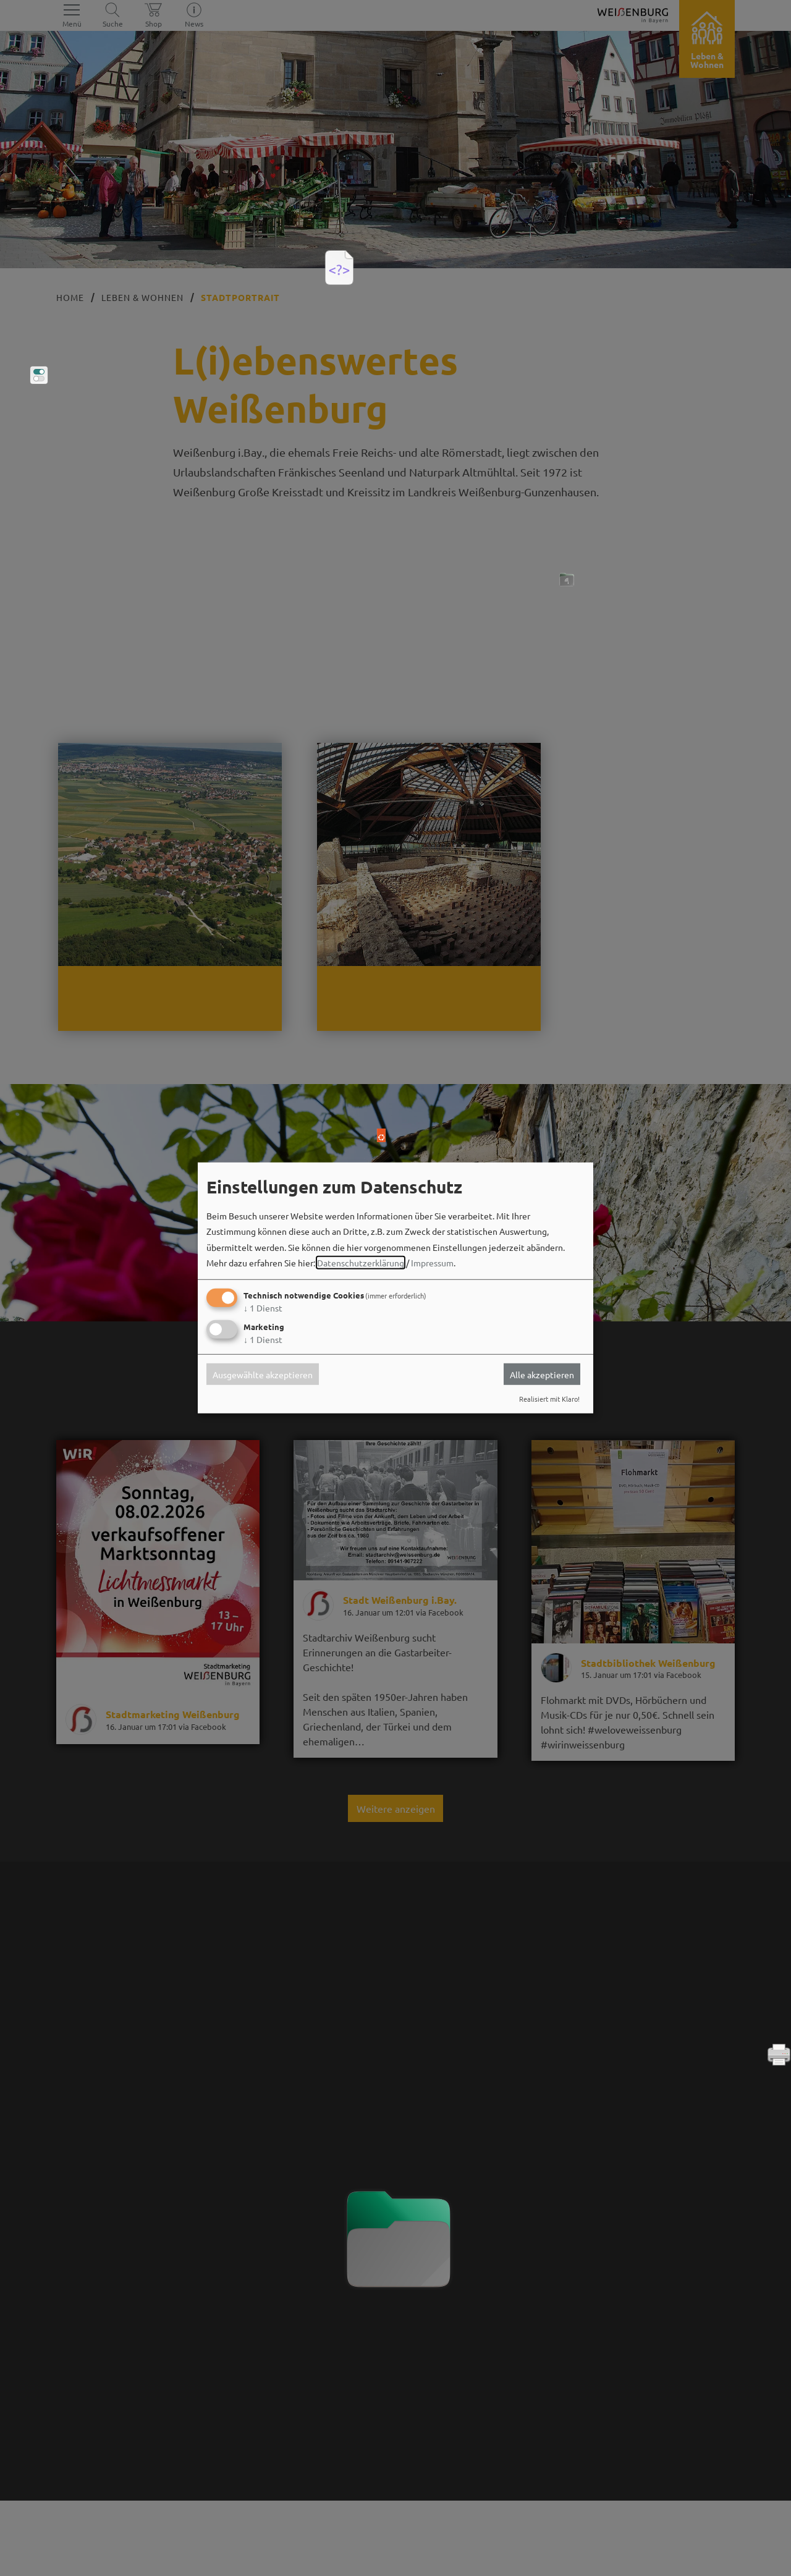 Image resolution: width=791 pixels, height=2576 pixels. I want to click on a PHP source code file, so click(339, 268).